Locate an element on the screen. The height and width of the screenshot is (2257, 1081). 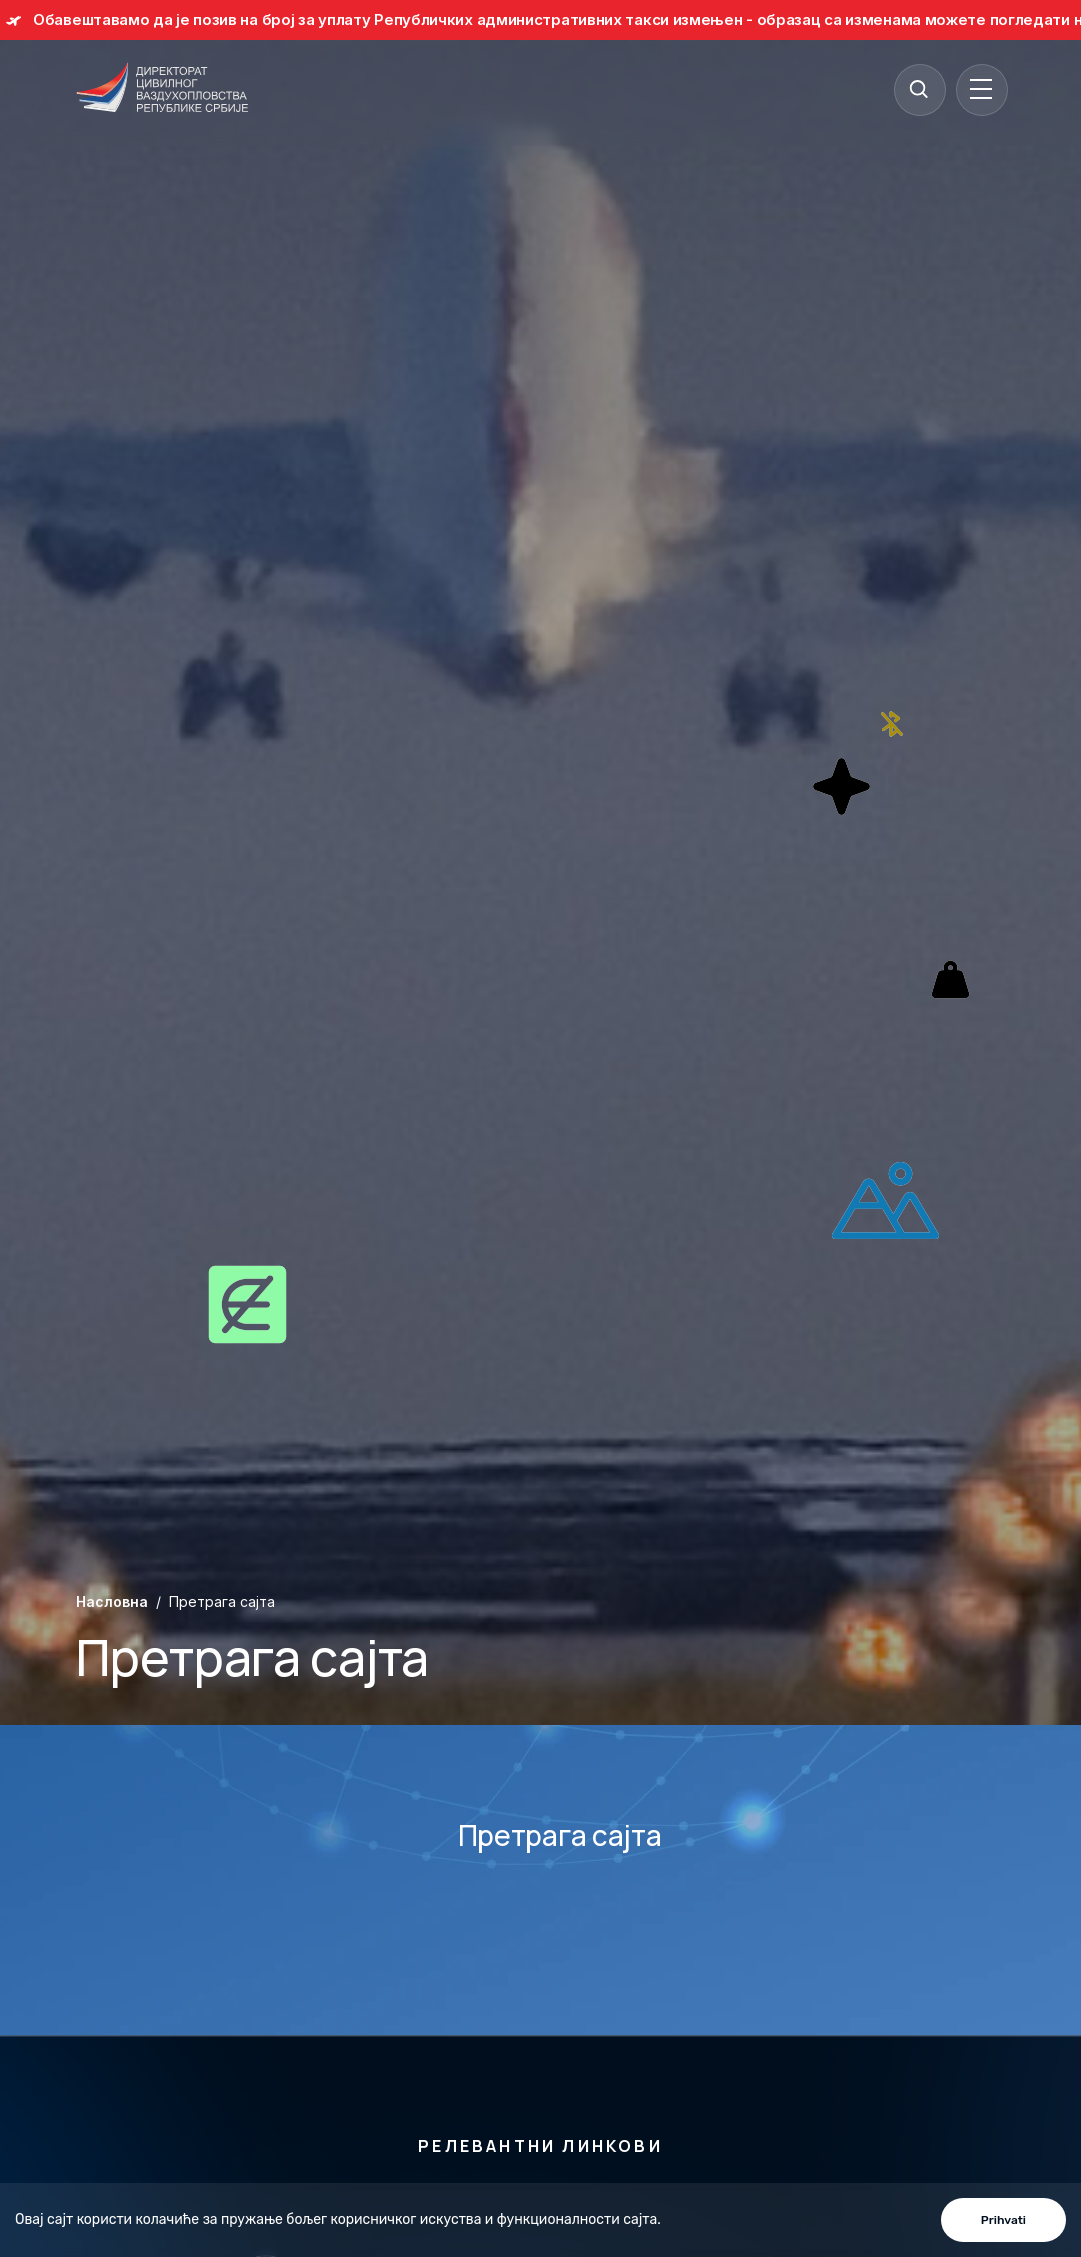
bluetooth is disabled or turned off is located at coordinates (891, 724).